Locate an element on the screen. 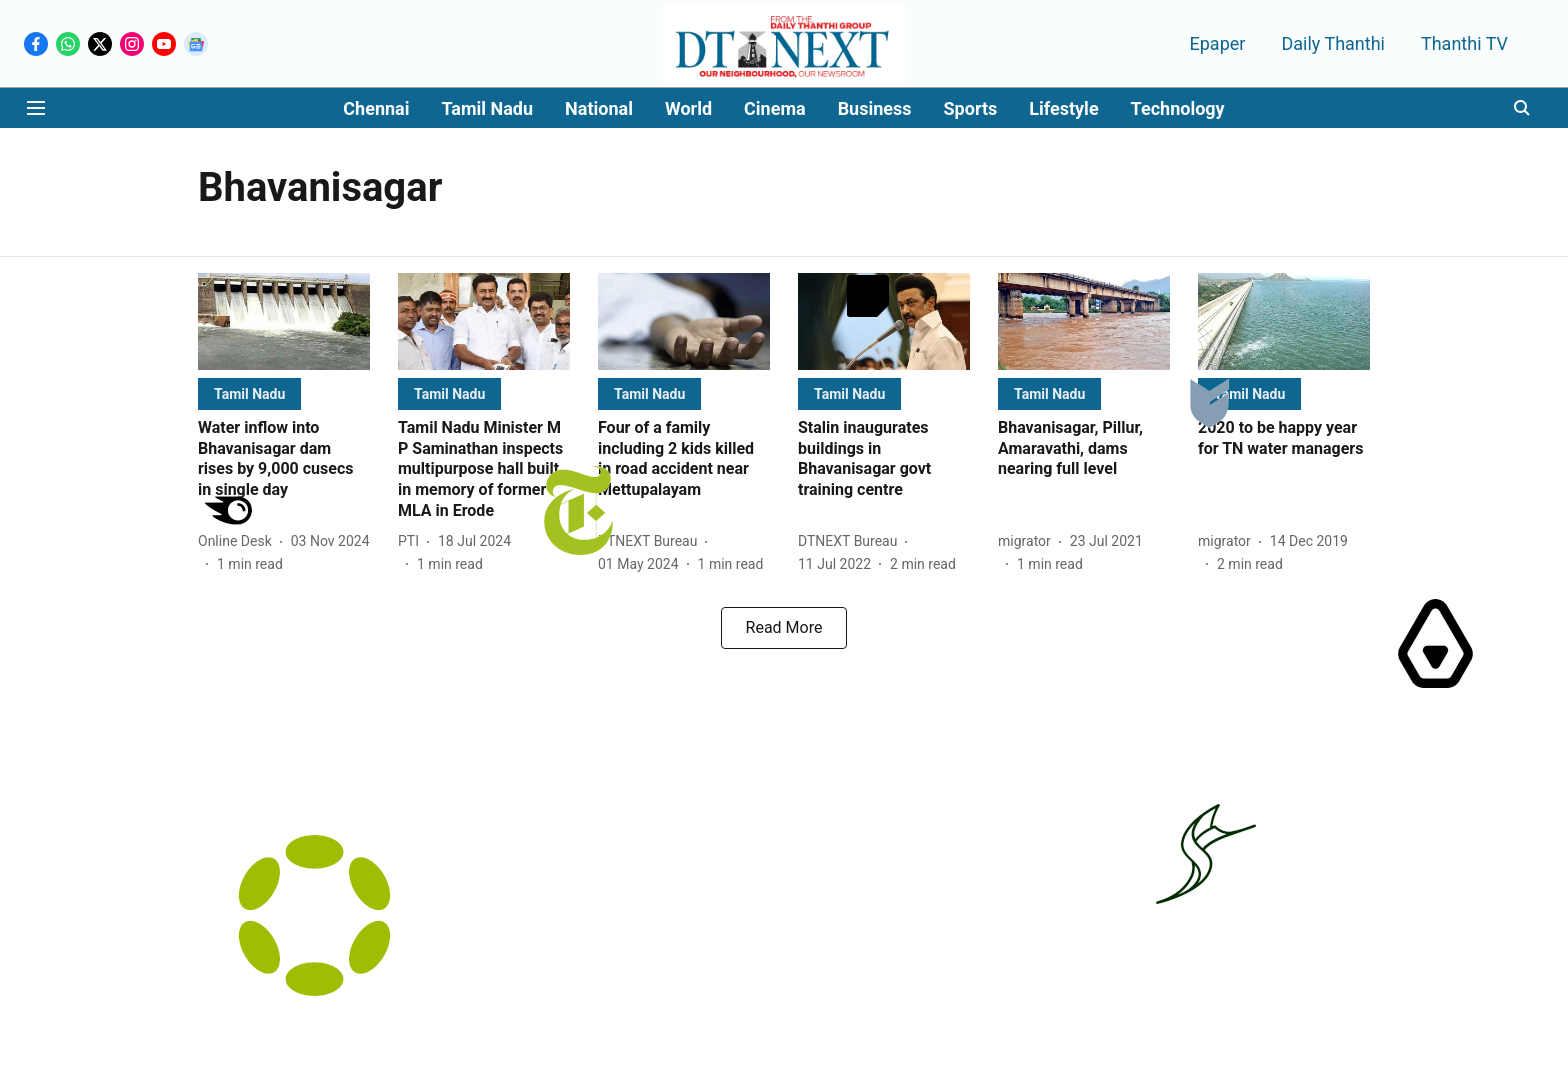 Image resolution: width=1568 pixels, height=1074 pixels. sailfish os logo is located at coordinates (1206, 854).